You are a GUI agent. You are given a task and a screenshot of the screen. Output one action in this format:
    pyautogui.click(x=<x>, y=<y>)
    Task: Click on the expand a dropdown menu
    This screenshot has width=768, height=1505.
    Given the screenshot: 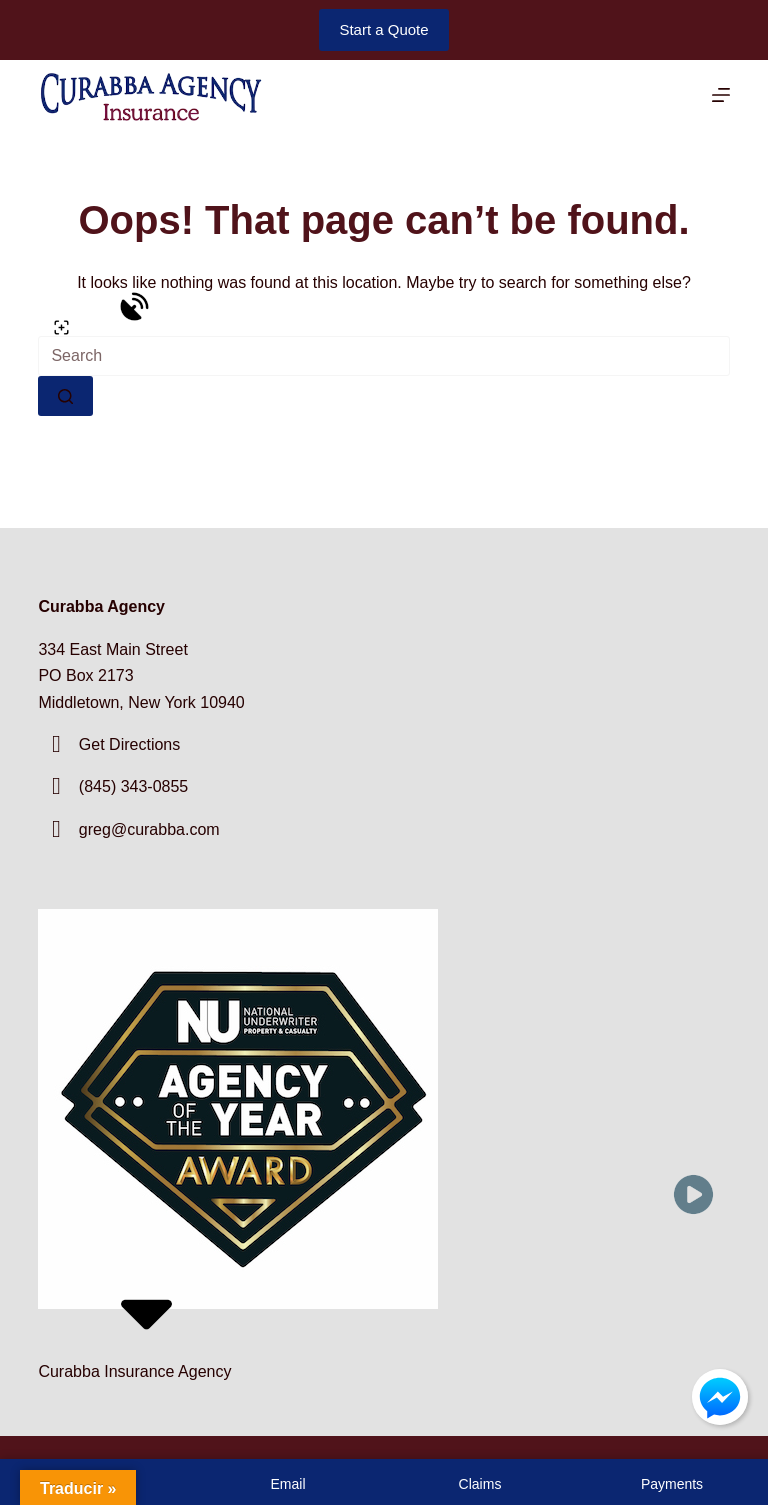 What is the action you would take?
    pyautogui.click(x=146, y=1312)
    